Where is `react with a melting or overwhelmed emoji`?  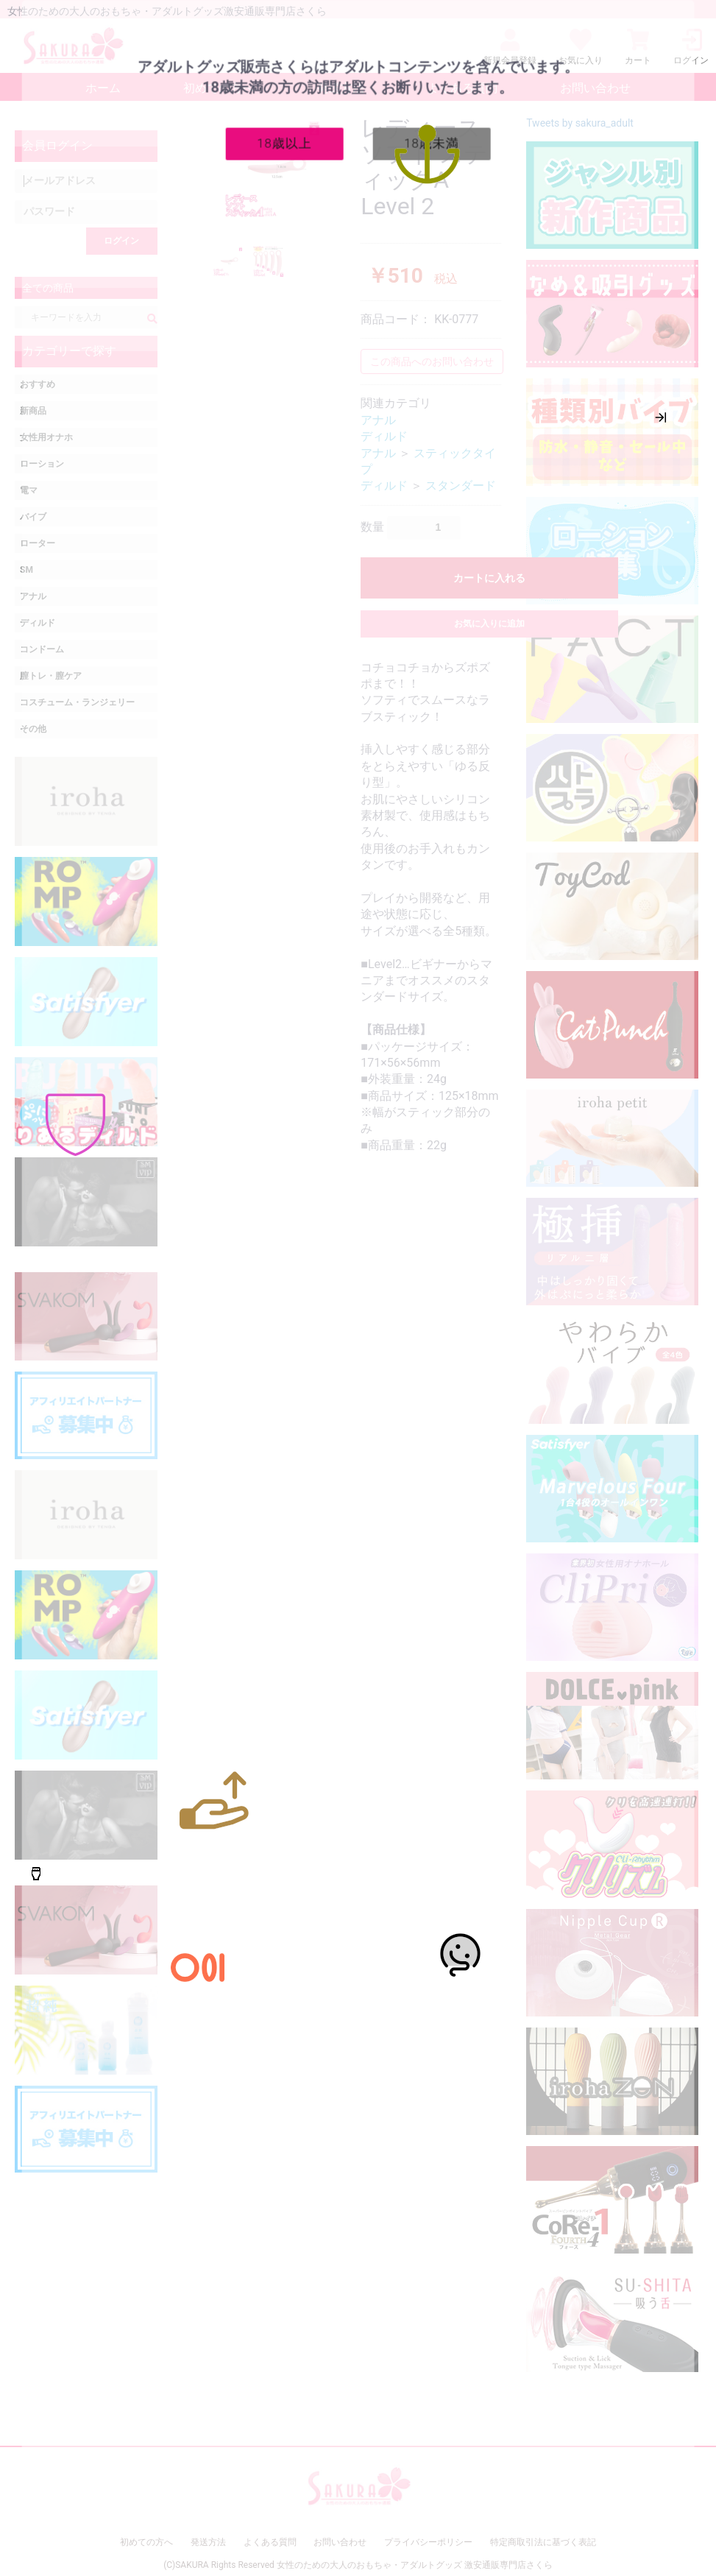
react with a melting or overwhelmed emoji is located at coordinates (460, 1953).